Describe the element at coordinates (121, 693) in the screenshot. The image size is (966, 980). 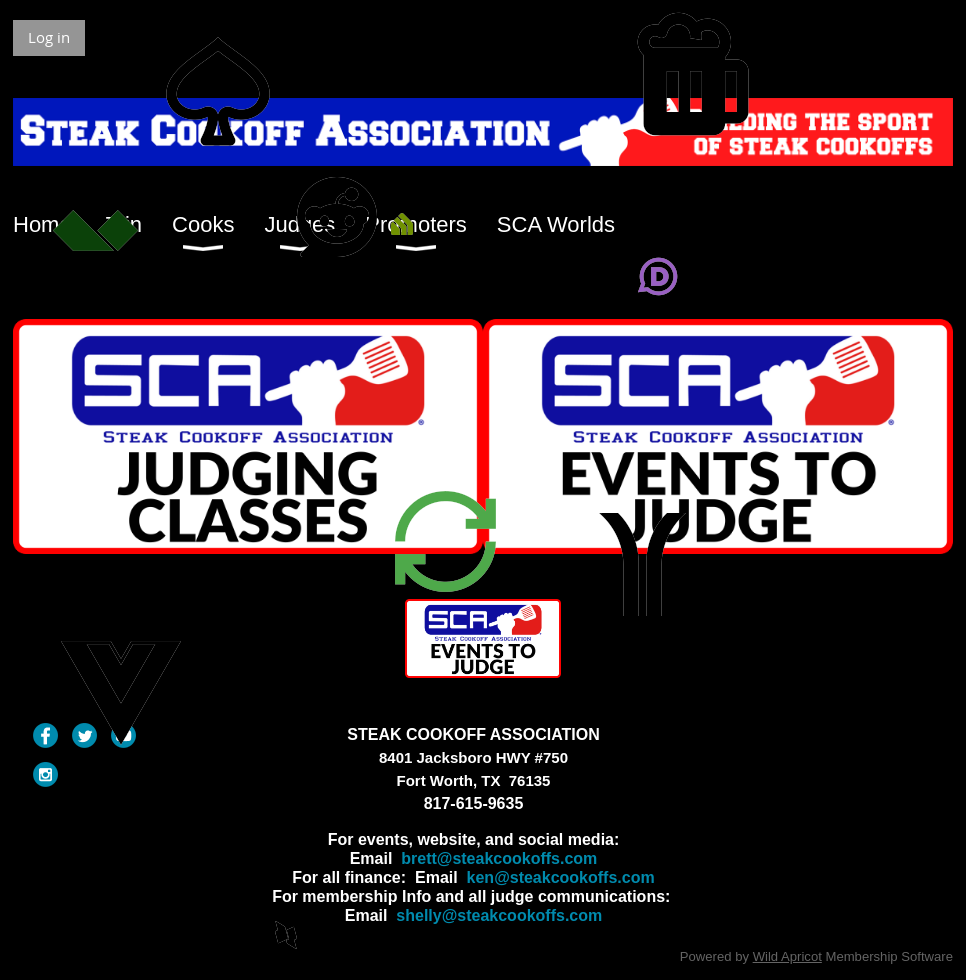
I see `Vue.js framework logo` at that location.